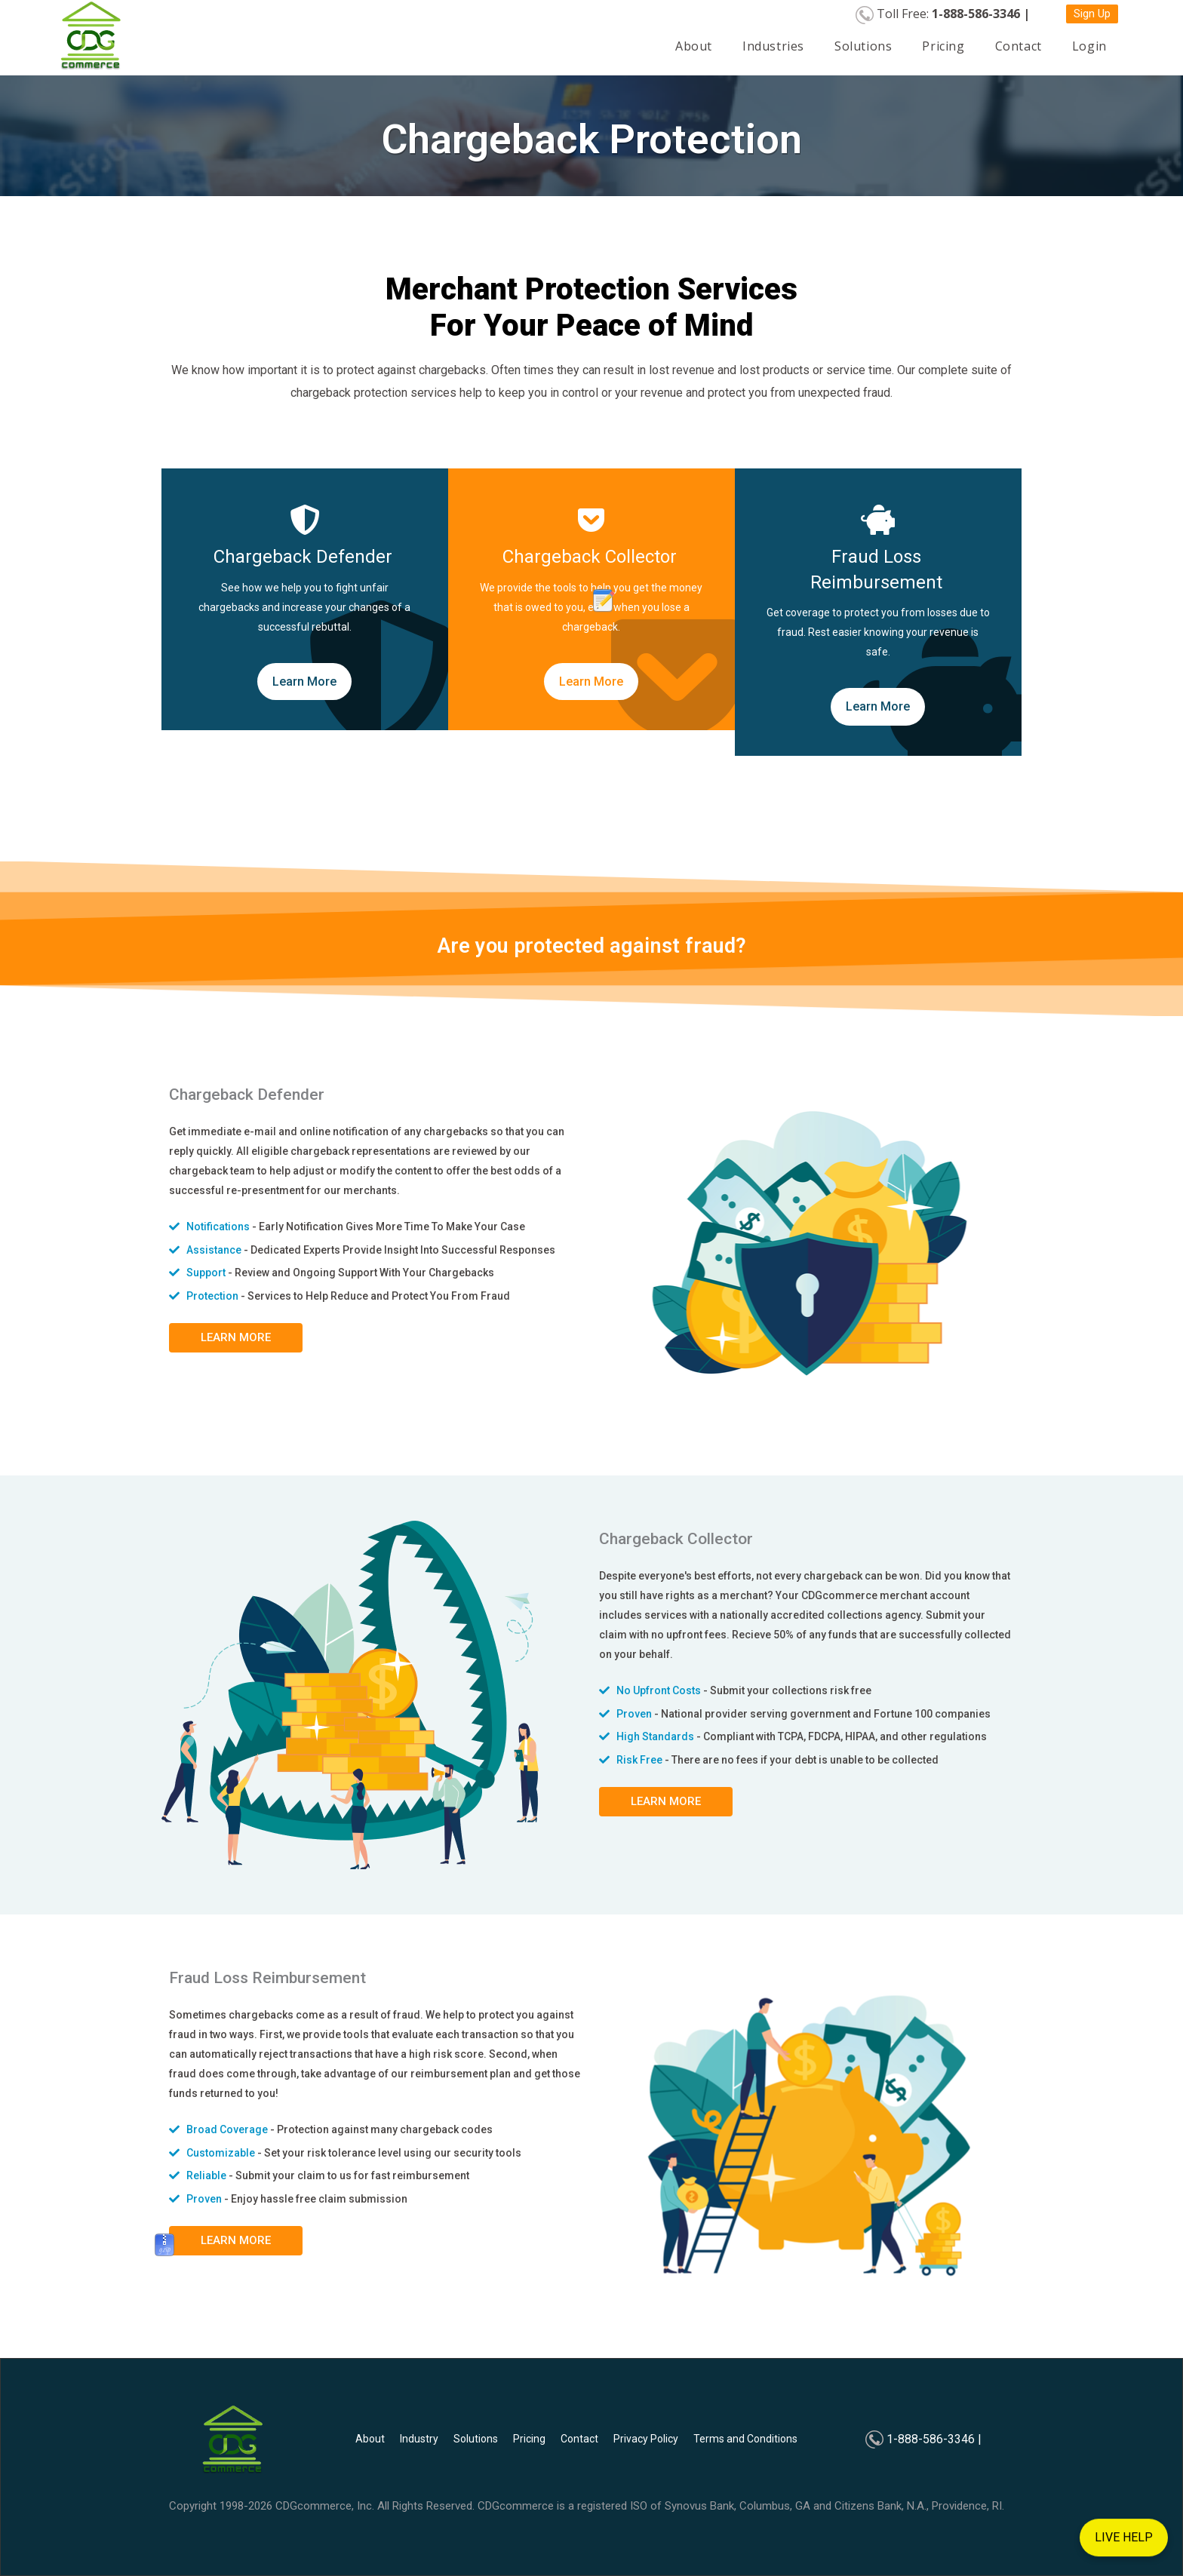 The height and width of the screenshot is (2576, 1183). What do you see at coordinates (603, 600) in the screenshot?
I see `open the text editor application` at bounding box center [603, 600].